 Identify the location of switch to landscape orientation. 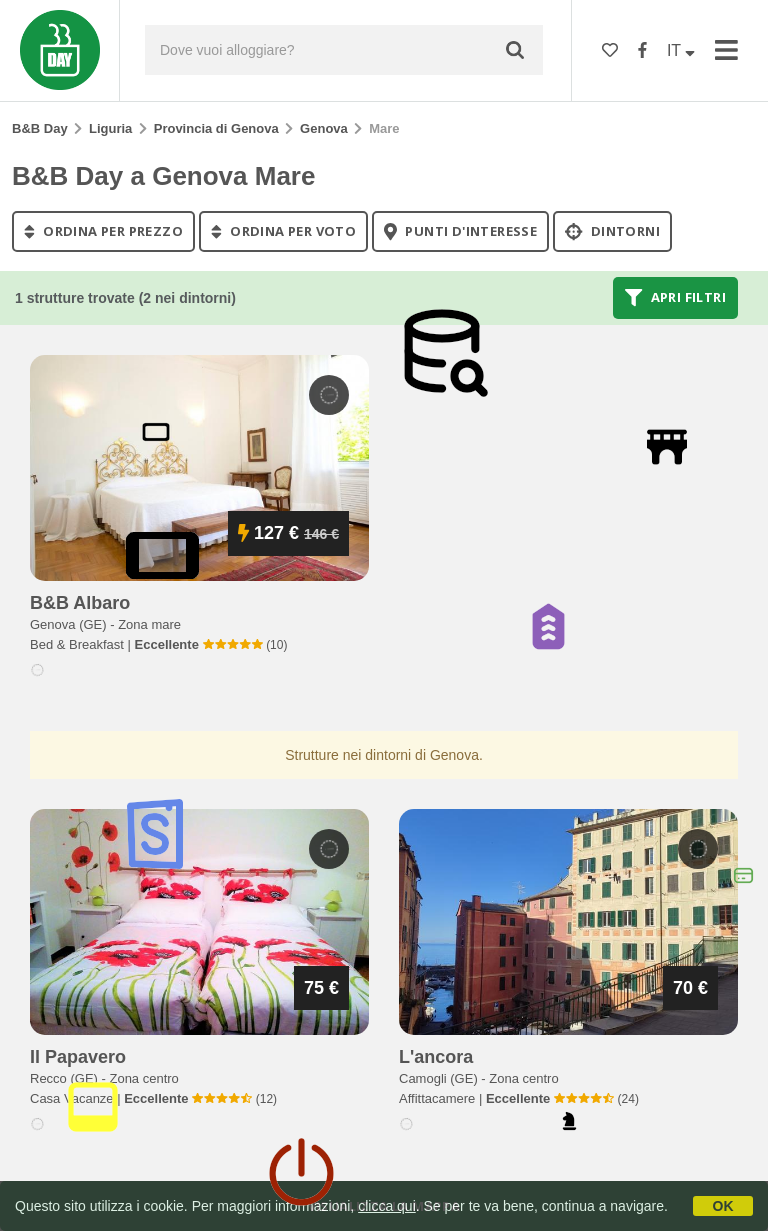
(162, 555).